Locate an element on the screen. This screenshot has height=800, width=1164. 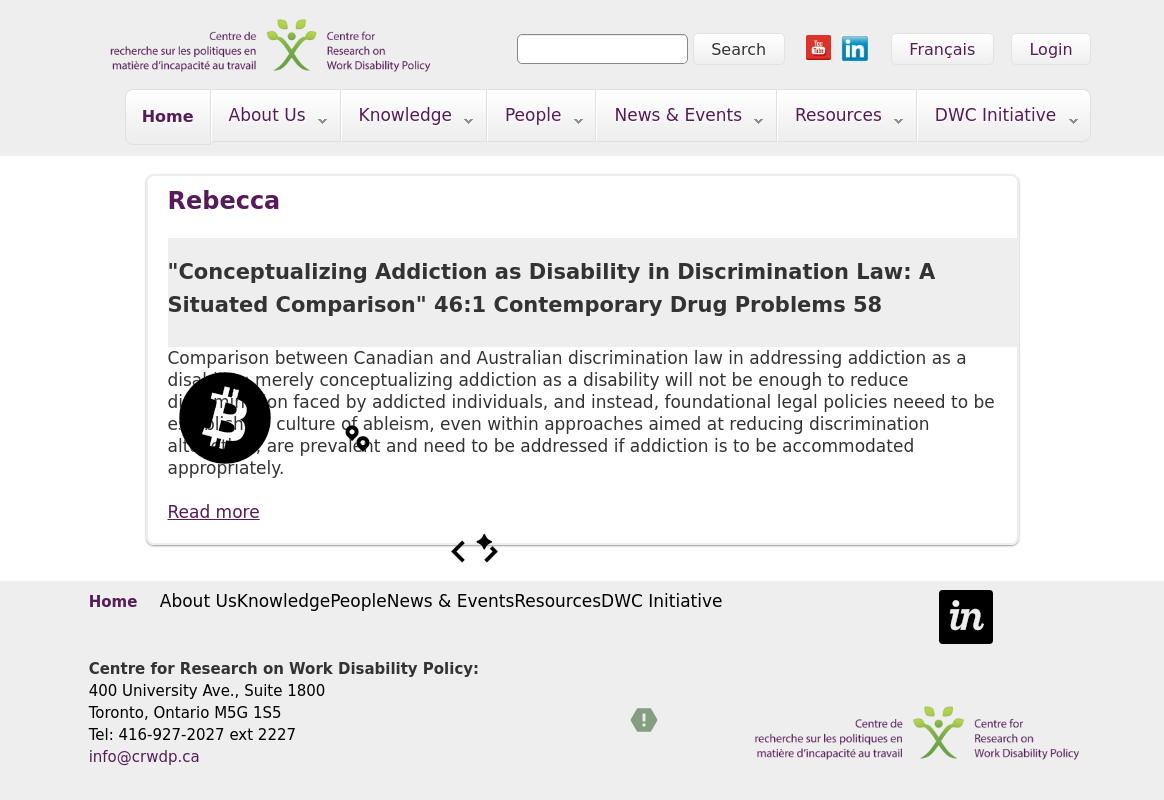
access AI-powered code generation tools is located at coordinates (474, 551).